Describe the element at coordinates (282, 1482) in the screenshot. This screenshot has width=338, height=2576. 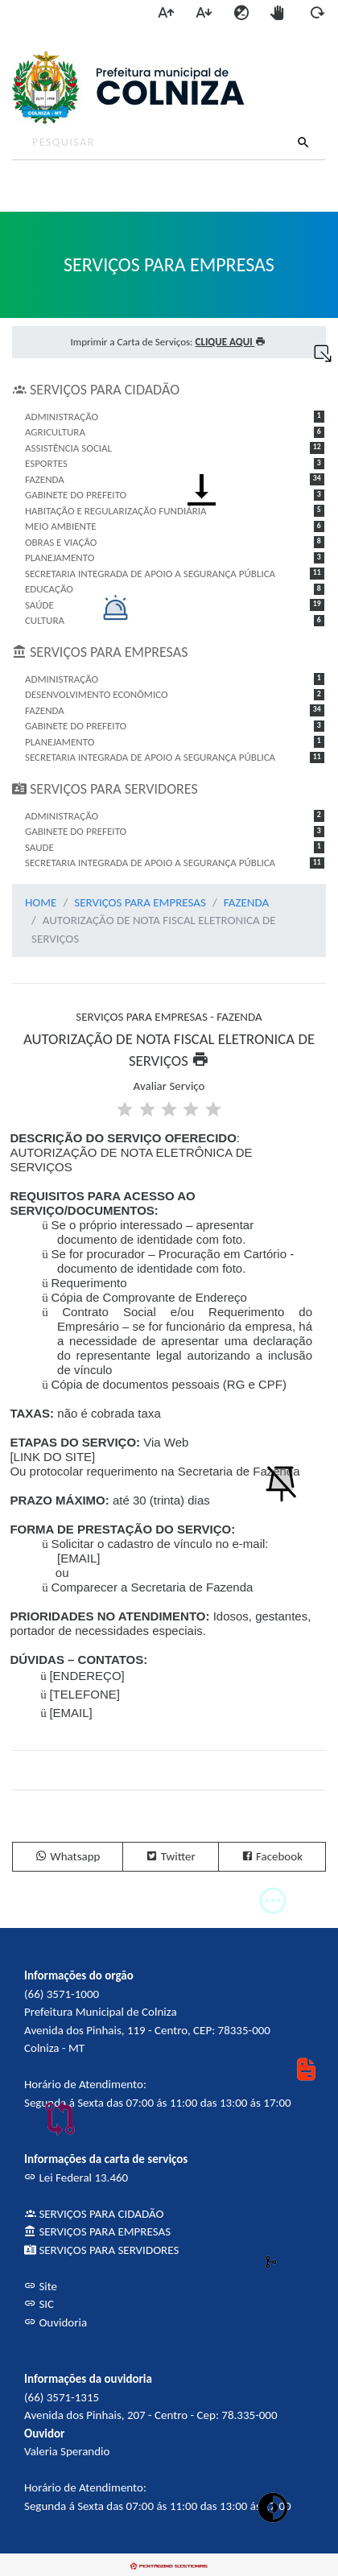
I see `unpin this item` at that location.